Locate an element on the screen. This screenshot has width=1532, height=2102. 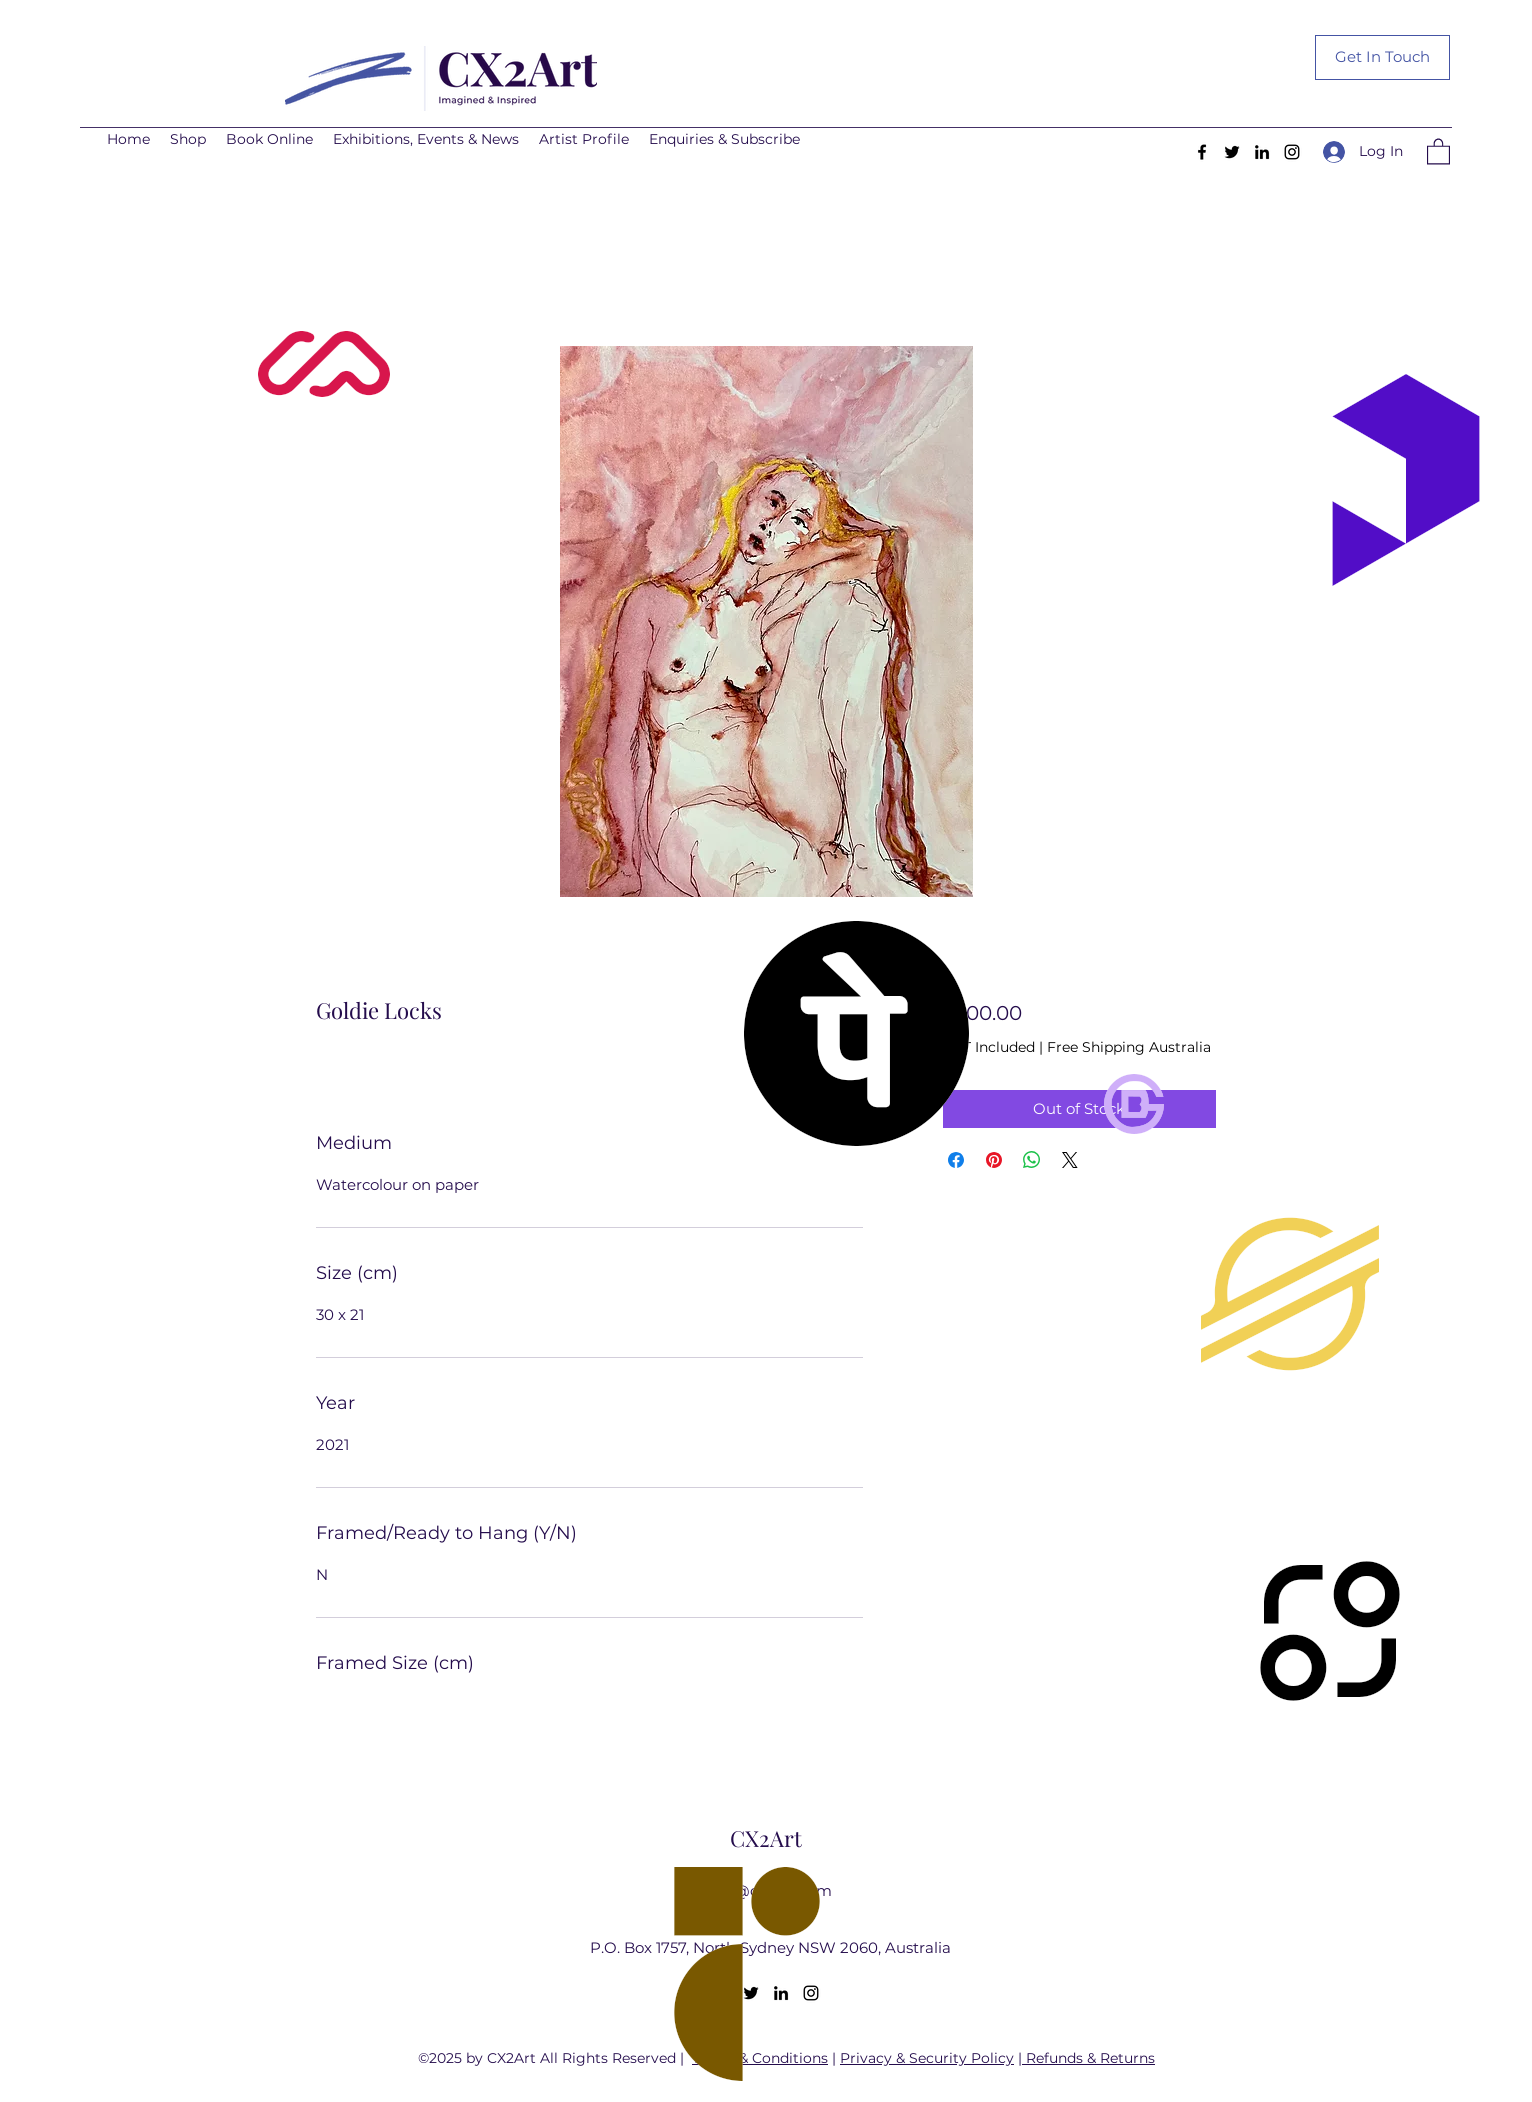
open PhonePe payment app is located at coordinates (856, 1033).